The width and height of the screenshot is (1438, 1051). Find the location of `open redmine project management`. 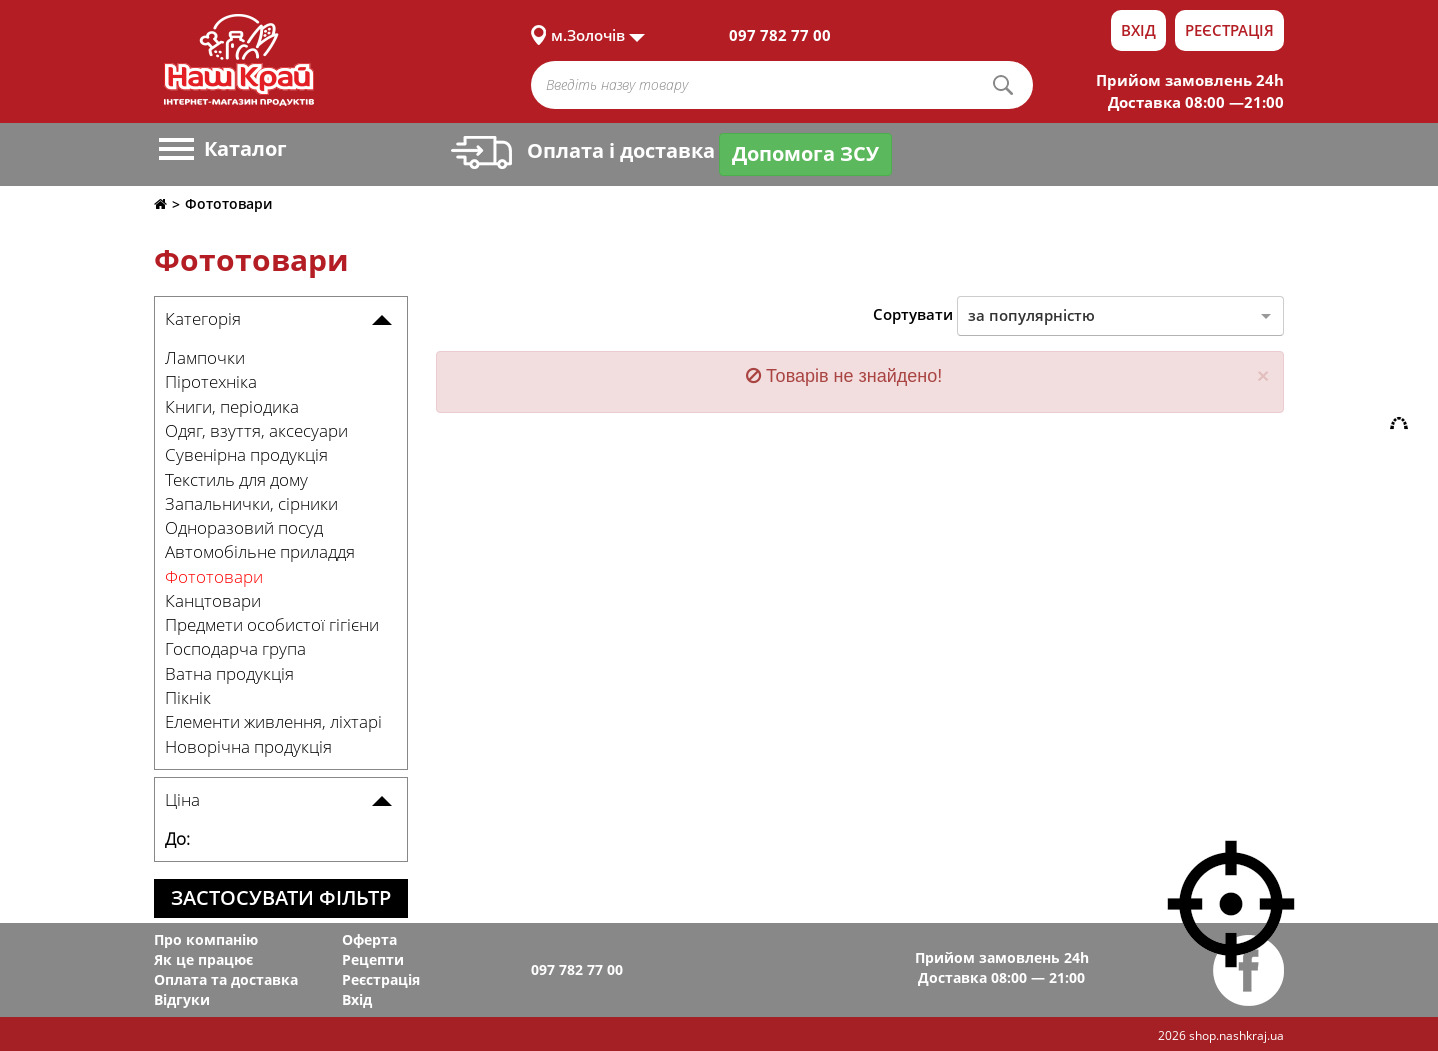

open redmine project management is located at coordinates (1399, 423).